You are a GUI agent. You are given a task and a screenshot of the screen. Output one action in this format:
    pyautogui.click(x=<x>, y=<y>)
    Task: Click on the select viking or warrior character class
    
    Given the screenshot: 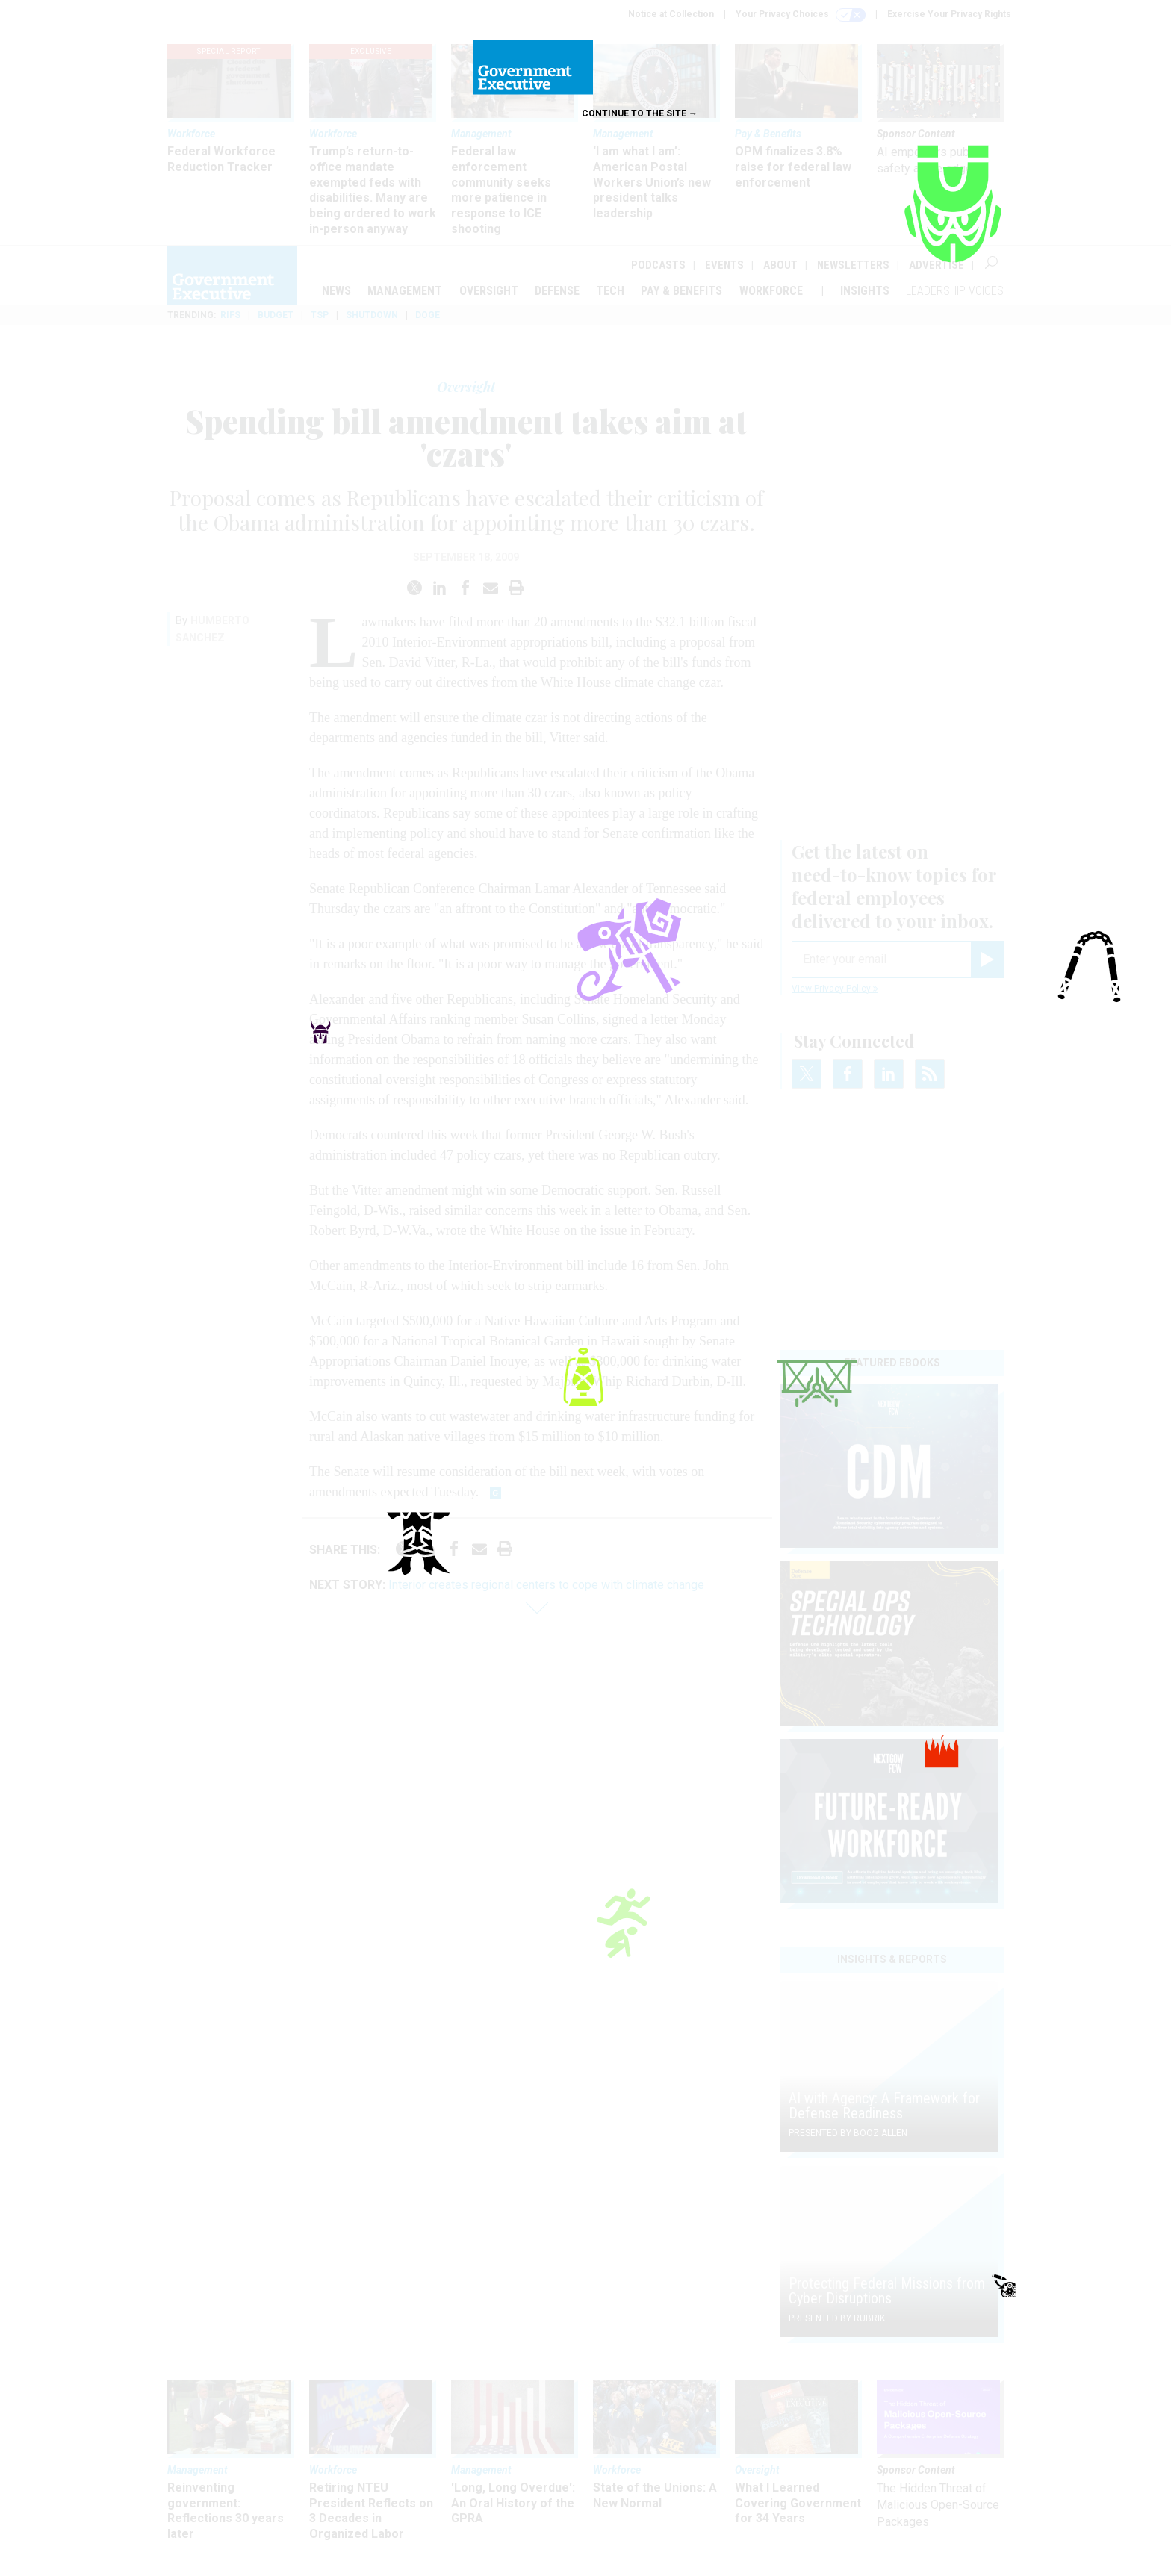 What is the action you would take?
    pyautogui.click(x=320, y=1032)
    